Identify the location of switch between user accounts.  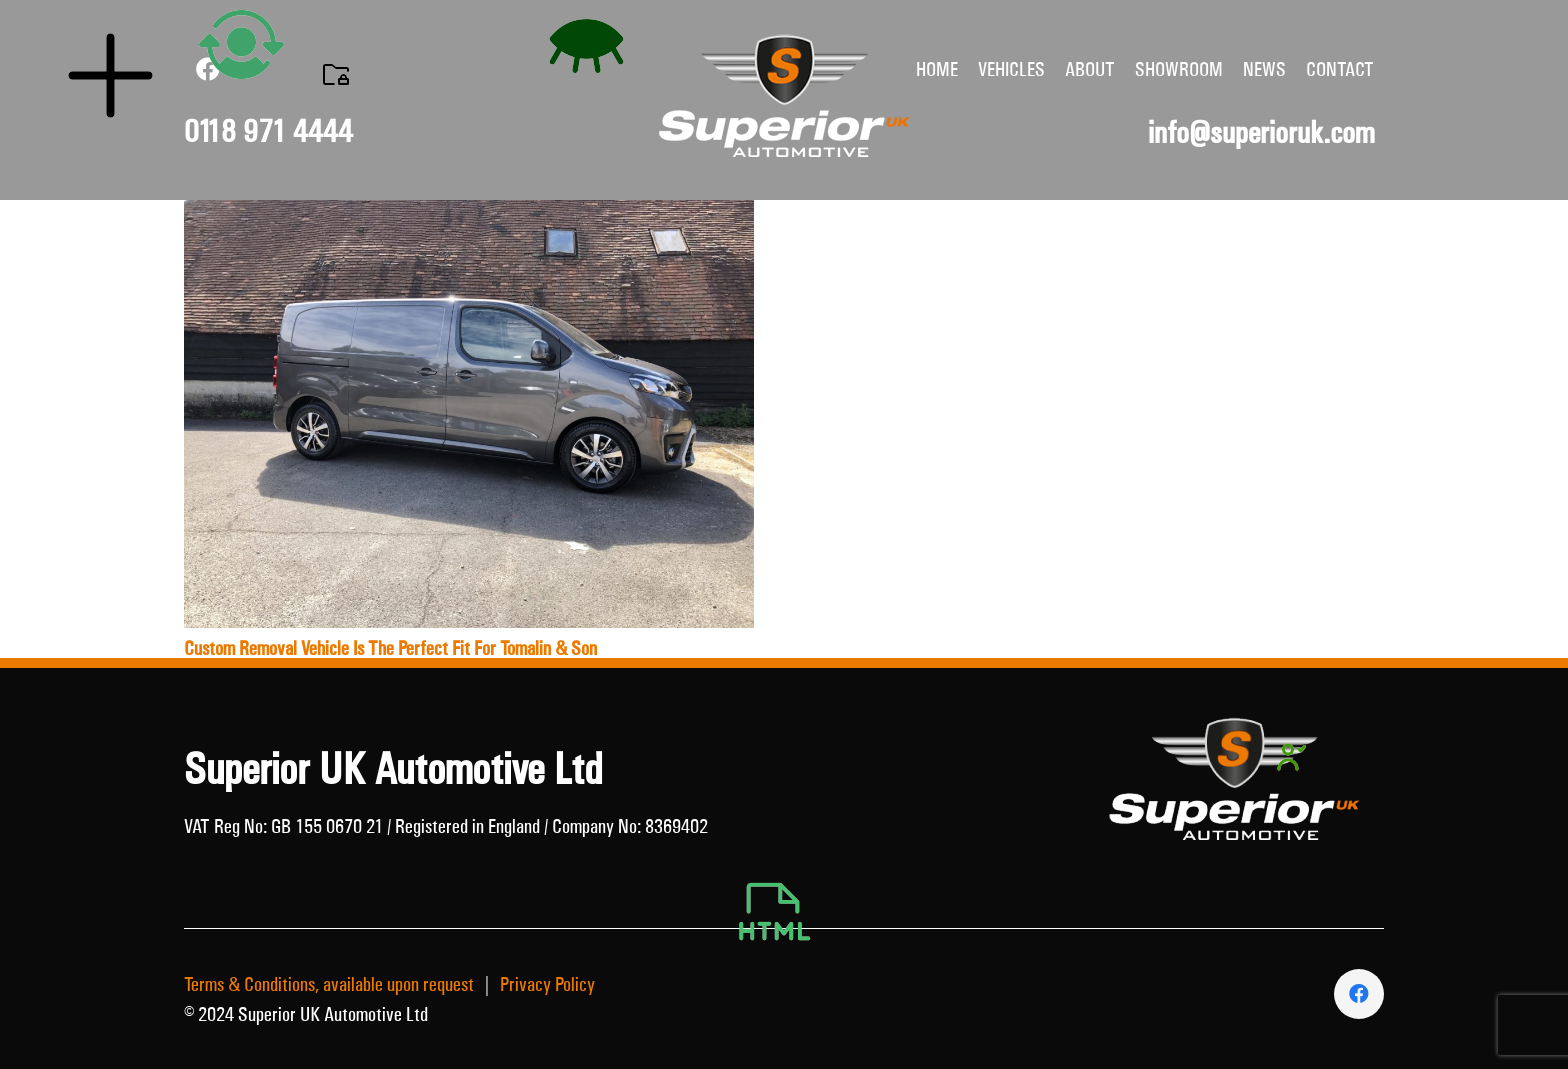
(241, 44).